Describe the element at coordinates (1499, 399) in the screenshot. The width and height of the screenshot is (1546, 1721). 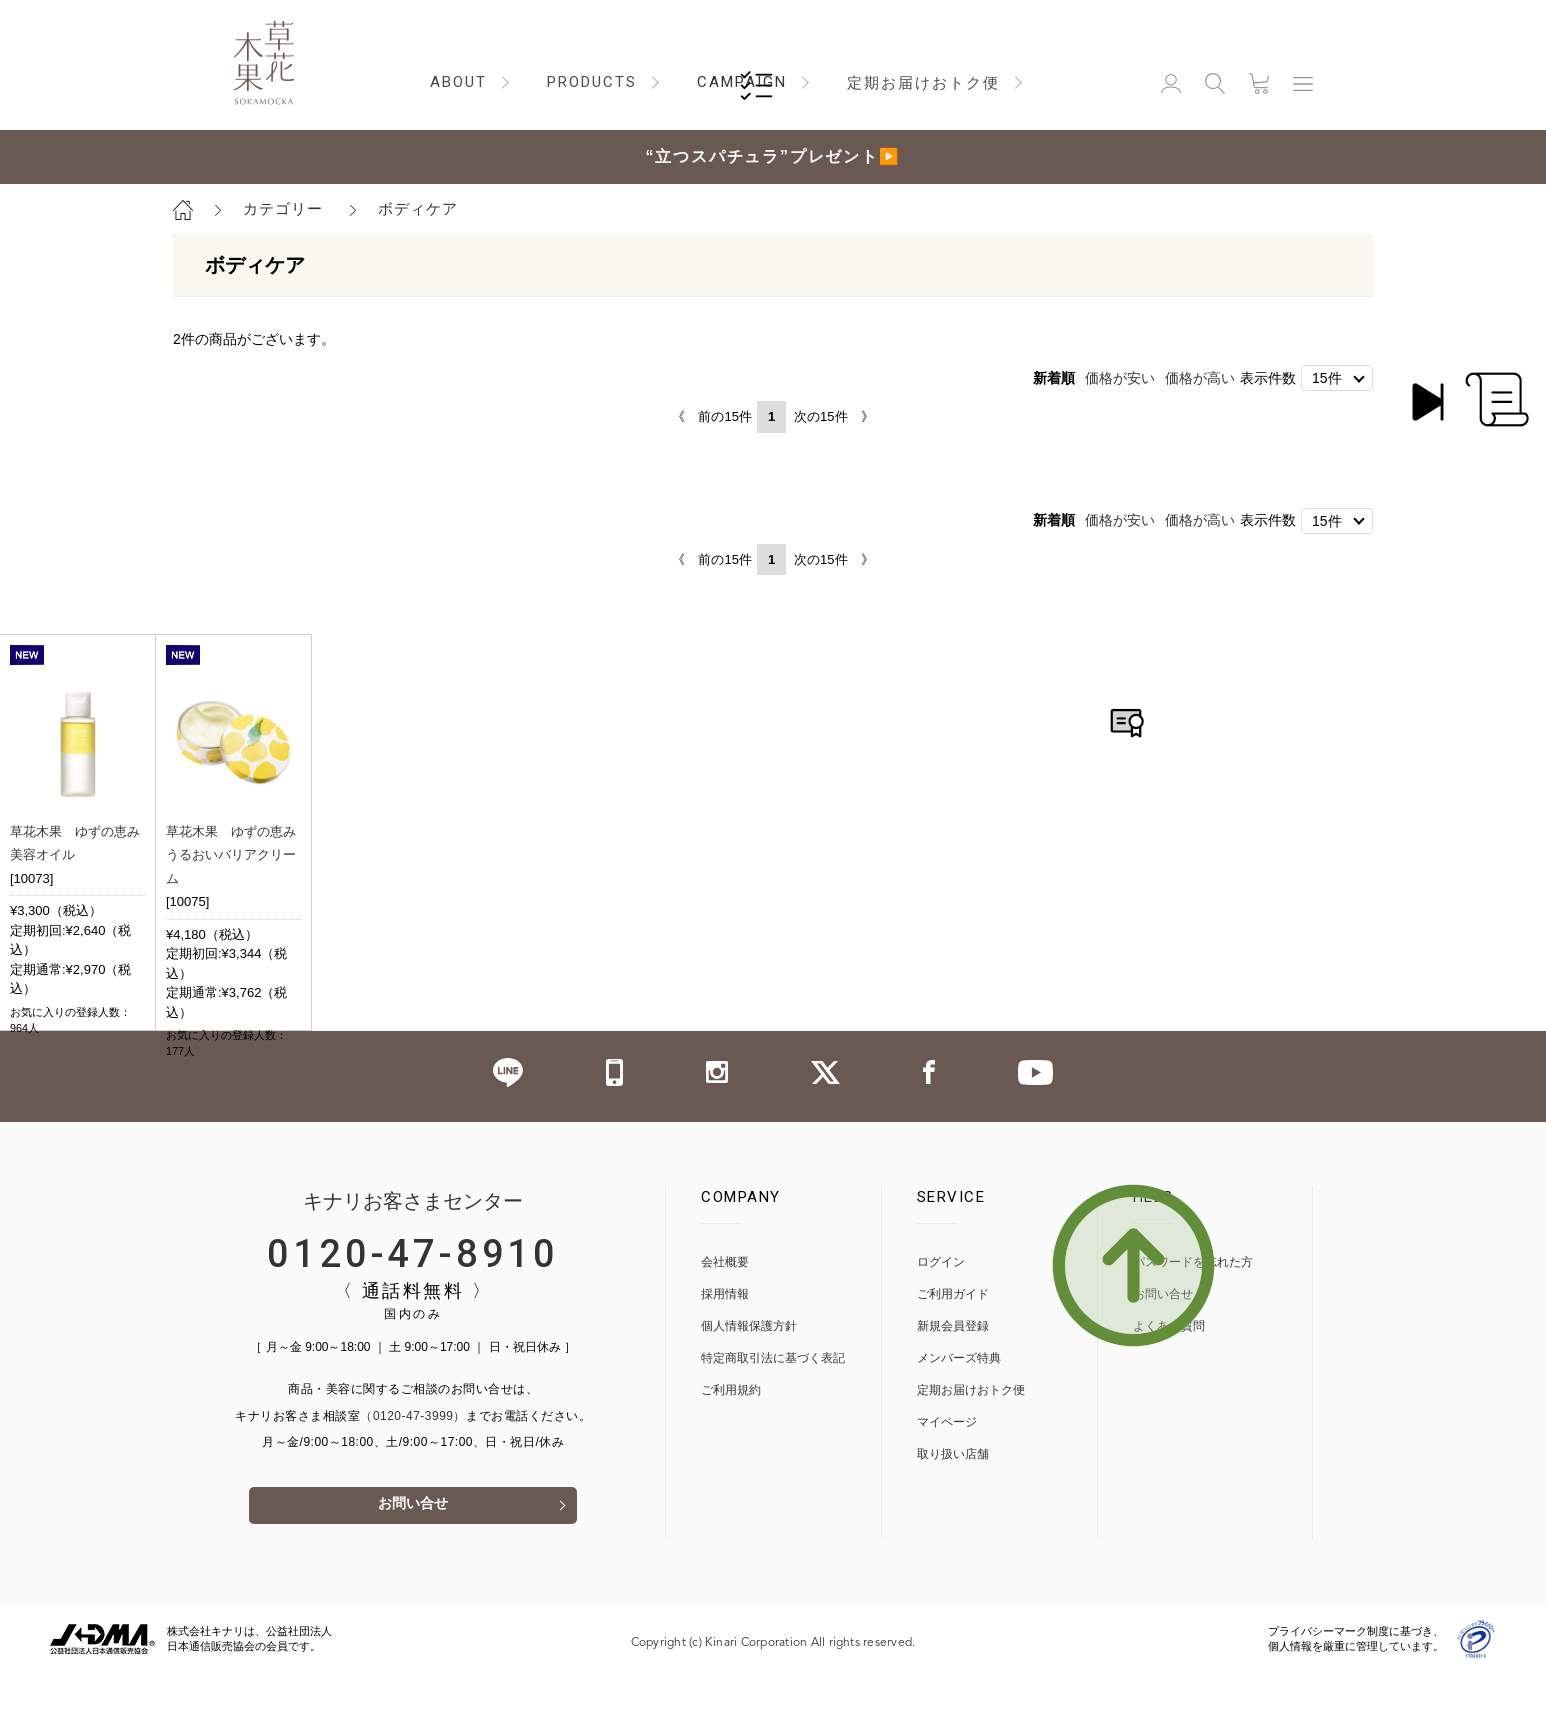
I see `view document or manuscript` at that location.